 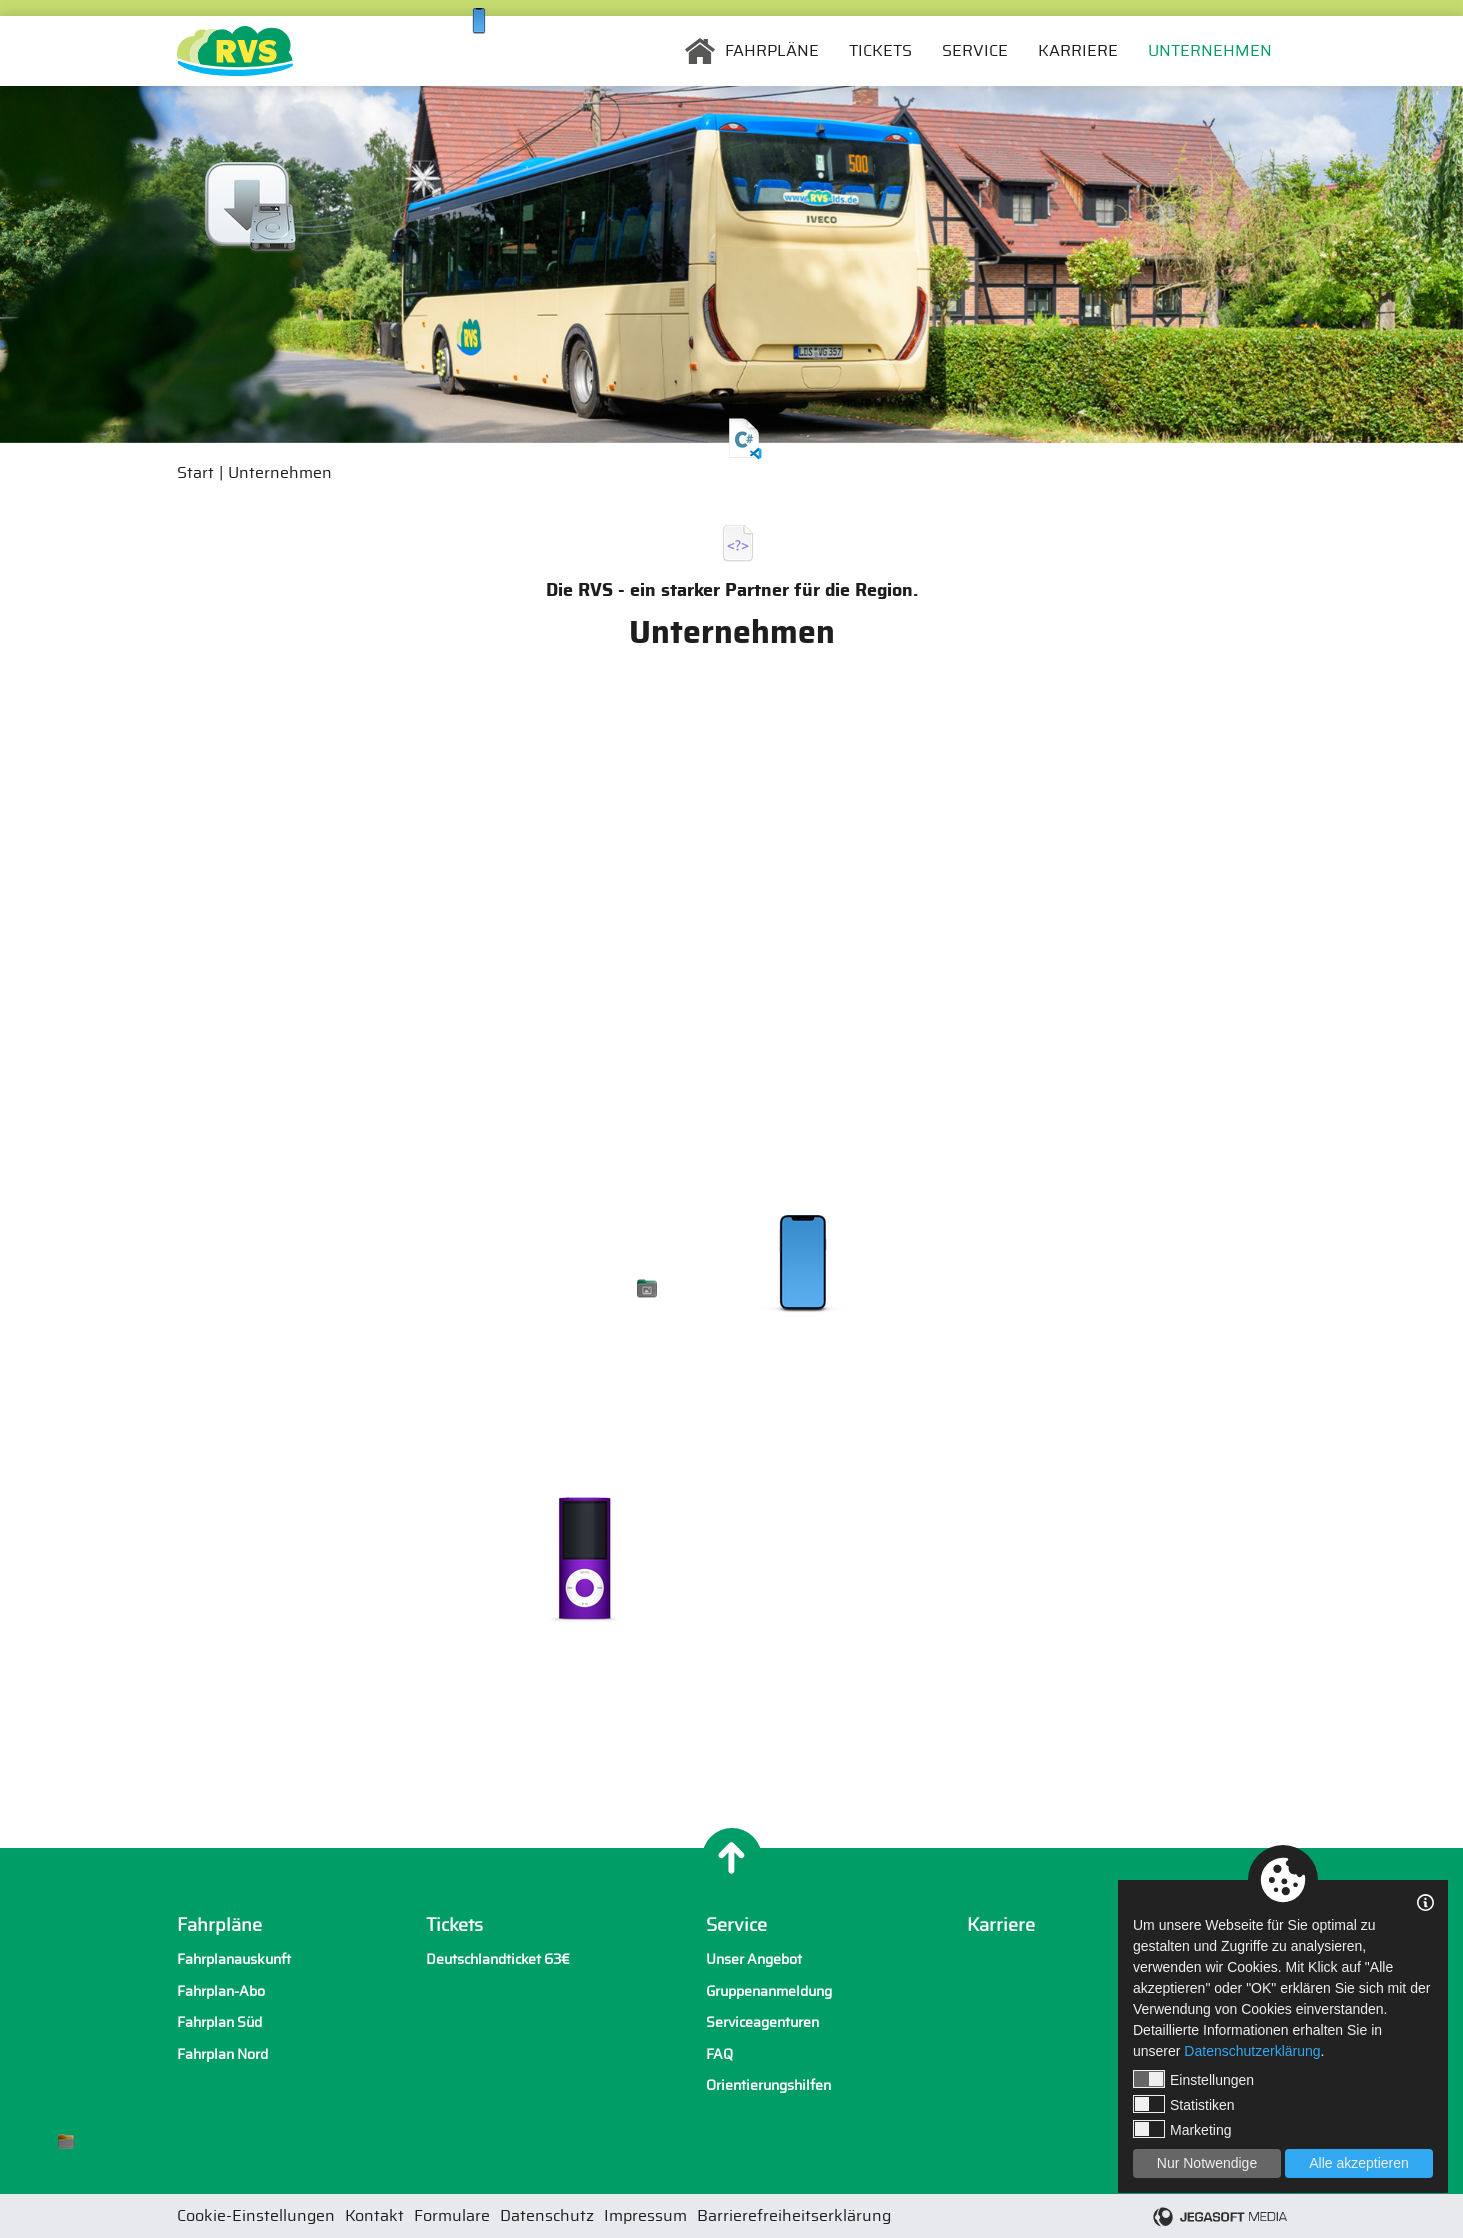 What do you see at coordinates (738, 543) in the screenshot?
I see `a PHP source code file` at bounding box center [738, 543].